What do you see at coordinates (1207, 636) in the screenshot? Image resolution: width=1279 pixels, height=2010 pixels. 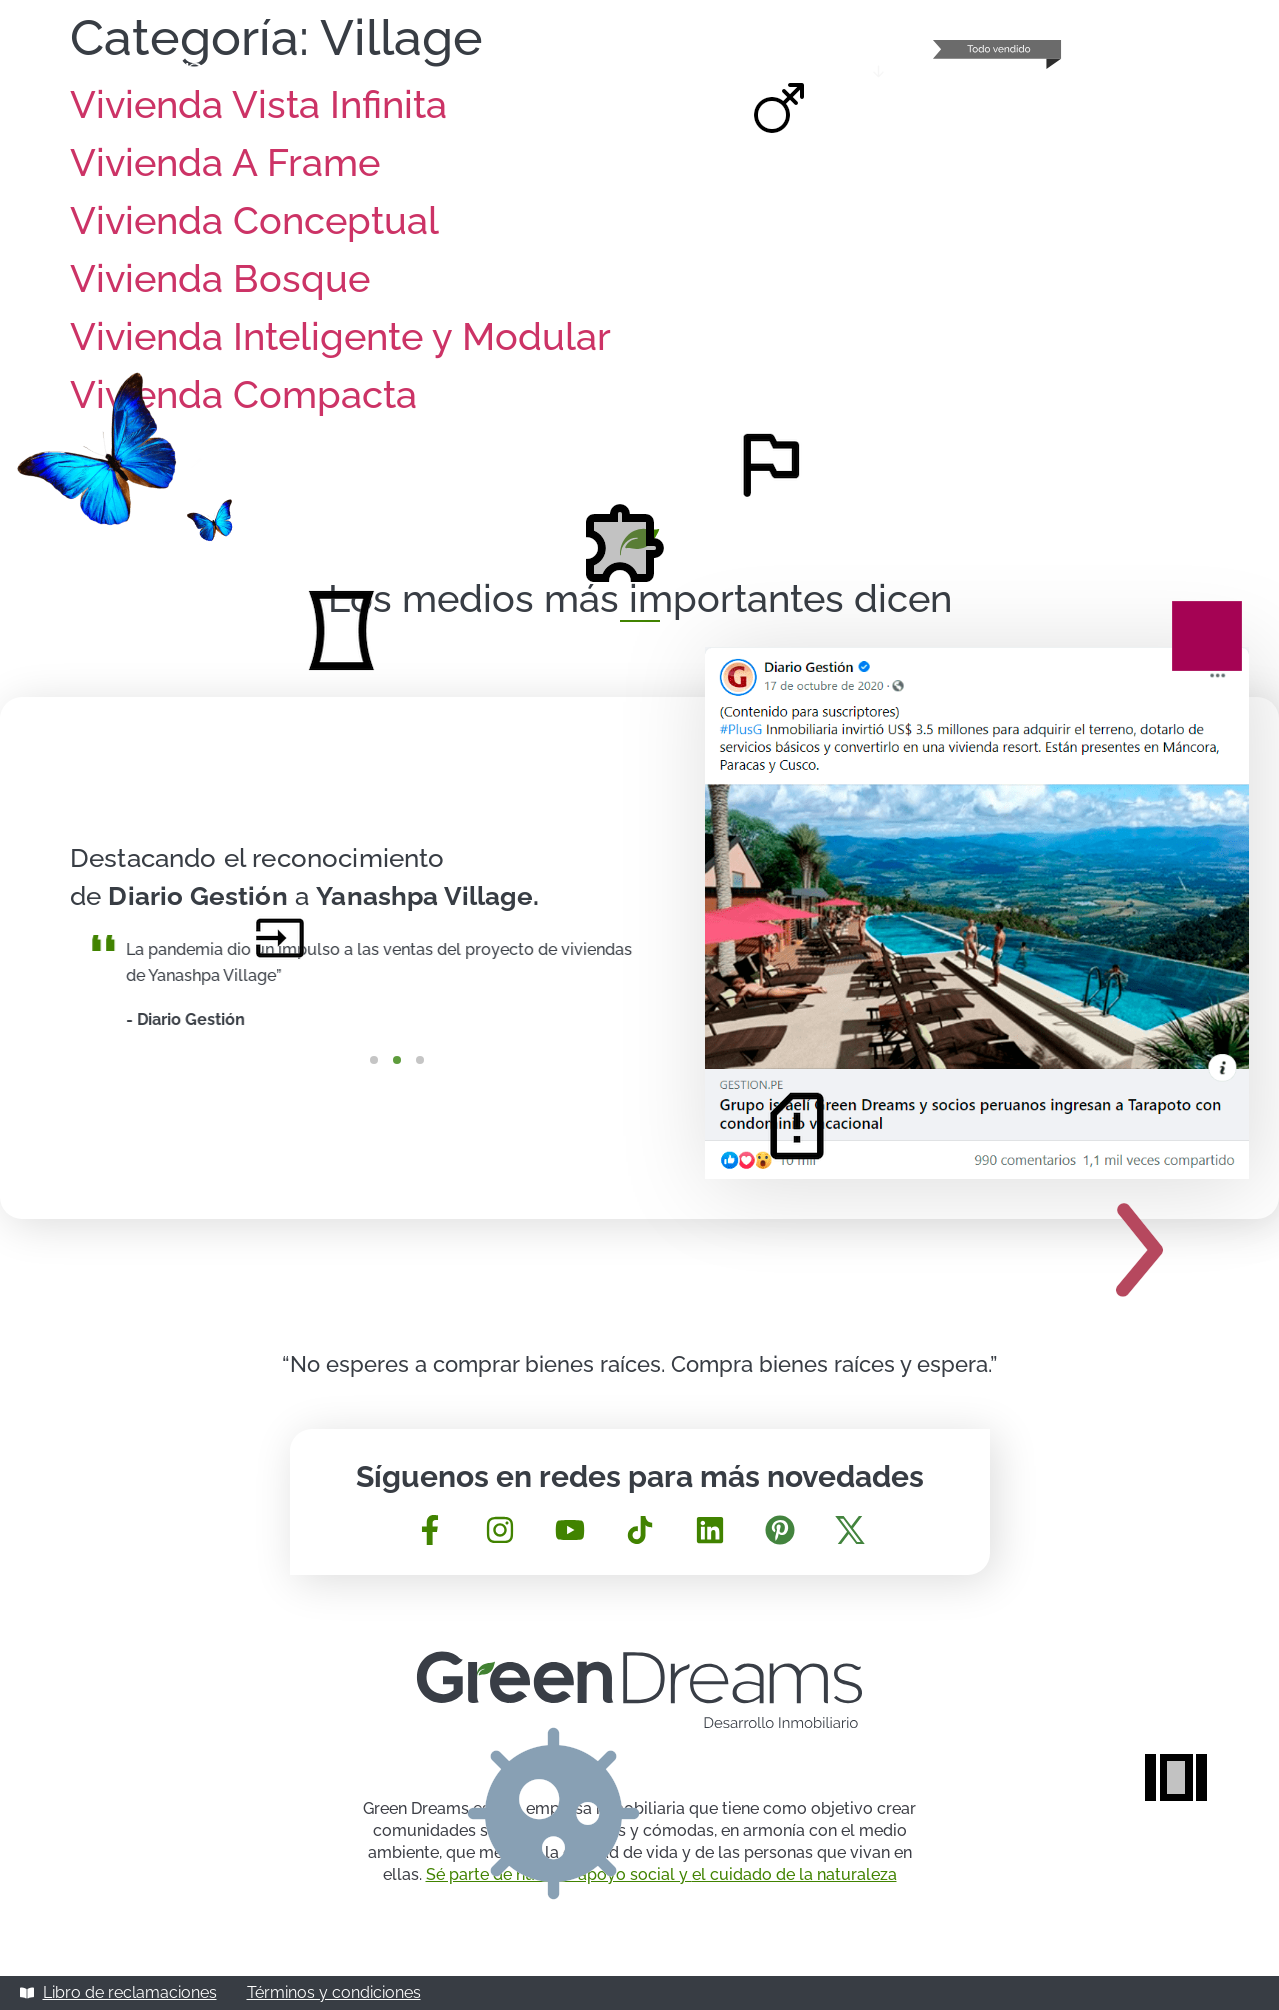 I see `stop media playback` at bounding box center [1207, 636].